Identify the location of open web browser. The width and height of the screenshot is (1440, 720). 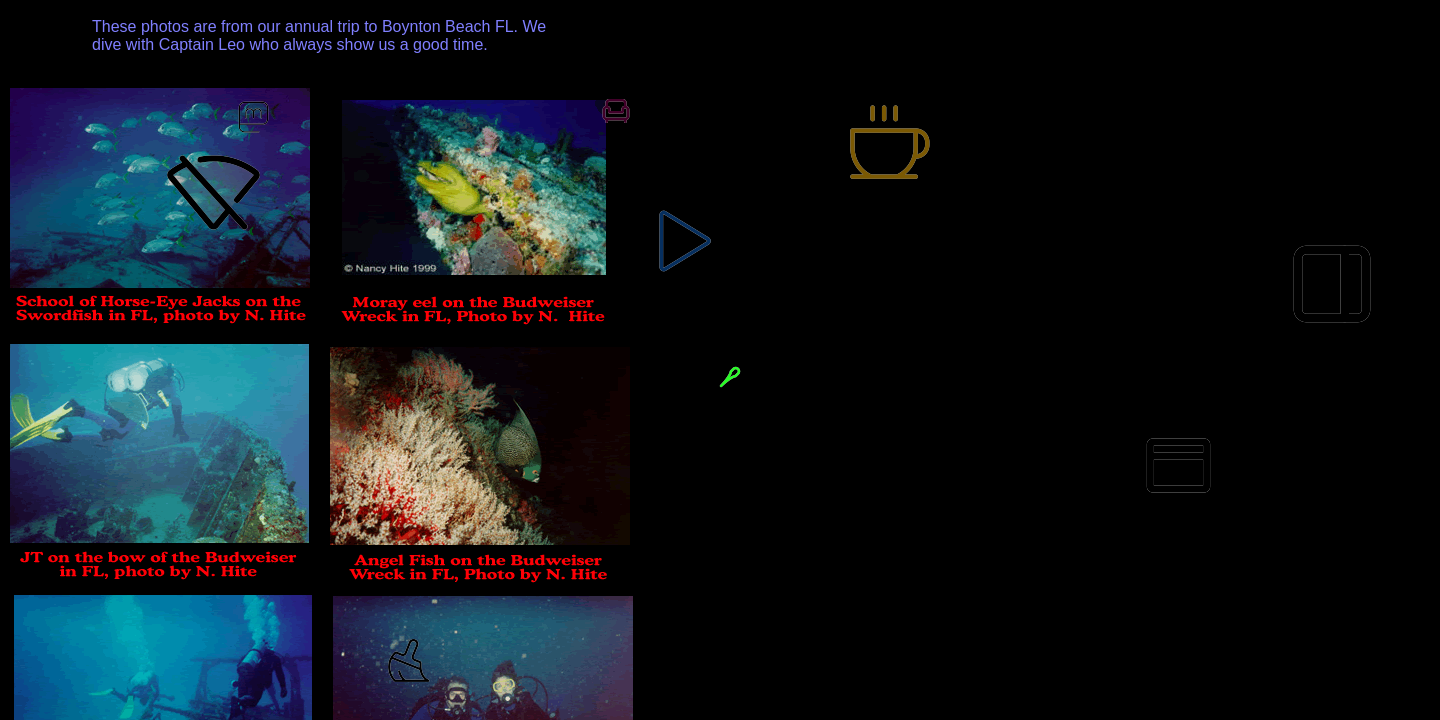
(1178, 465).